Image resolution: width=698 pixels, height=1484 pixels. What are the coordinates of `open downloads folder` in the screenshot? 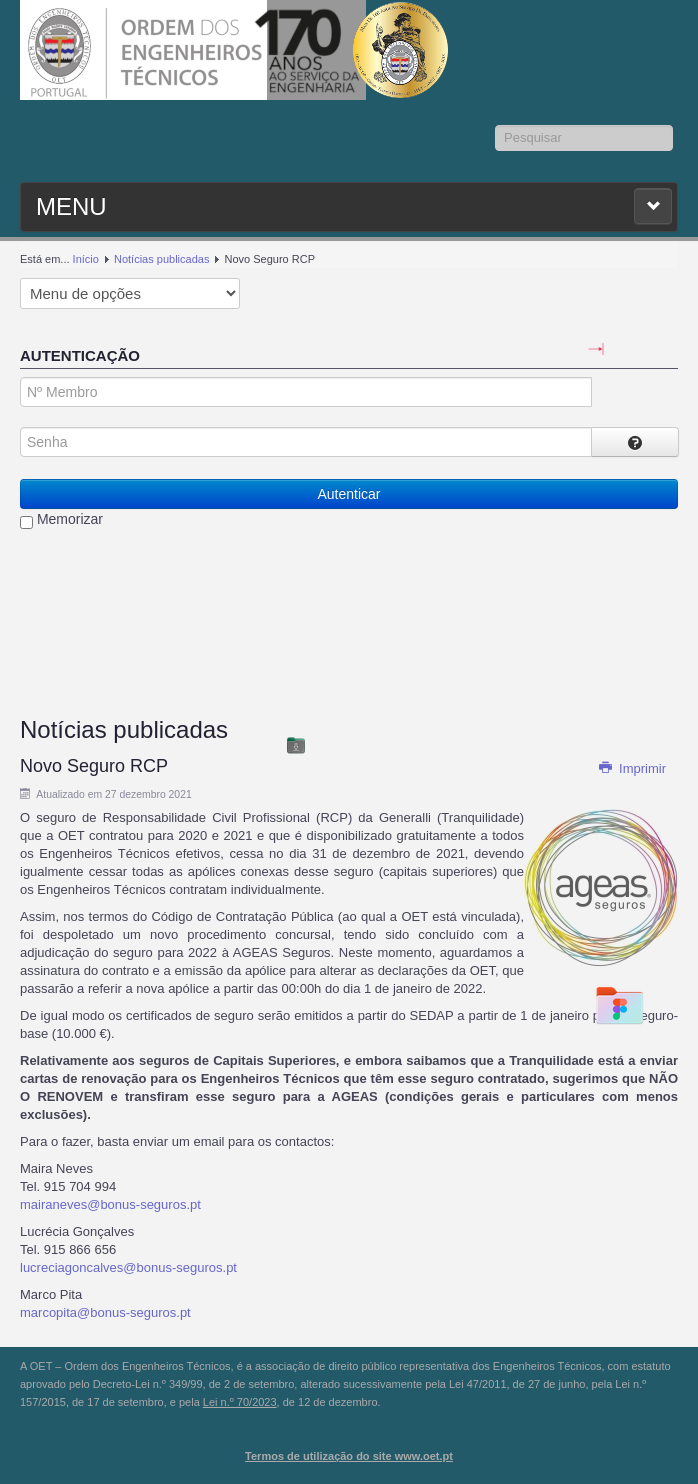 It's located at (296, 745).